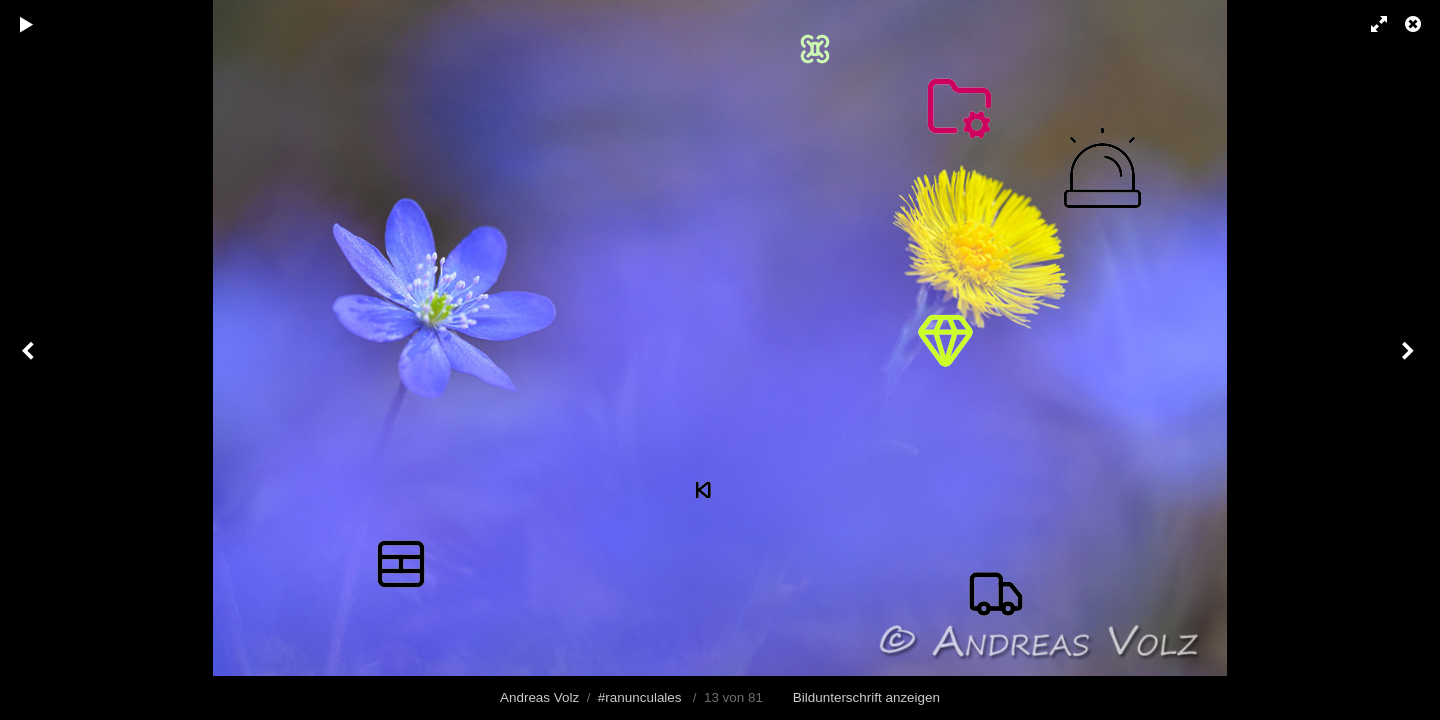  Describe the element at coordinates (401, 564) in the screenshot. I see `split table cells` at that location.